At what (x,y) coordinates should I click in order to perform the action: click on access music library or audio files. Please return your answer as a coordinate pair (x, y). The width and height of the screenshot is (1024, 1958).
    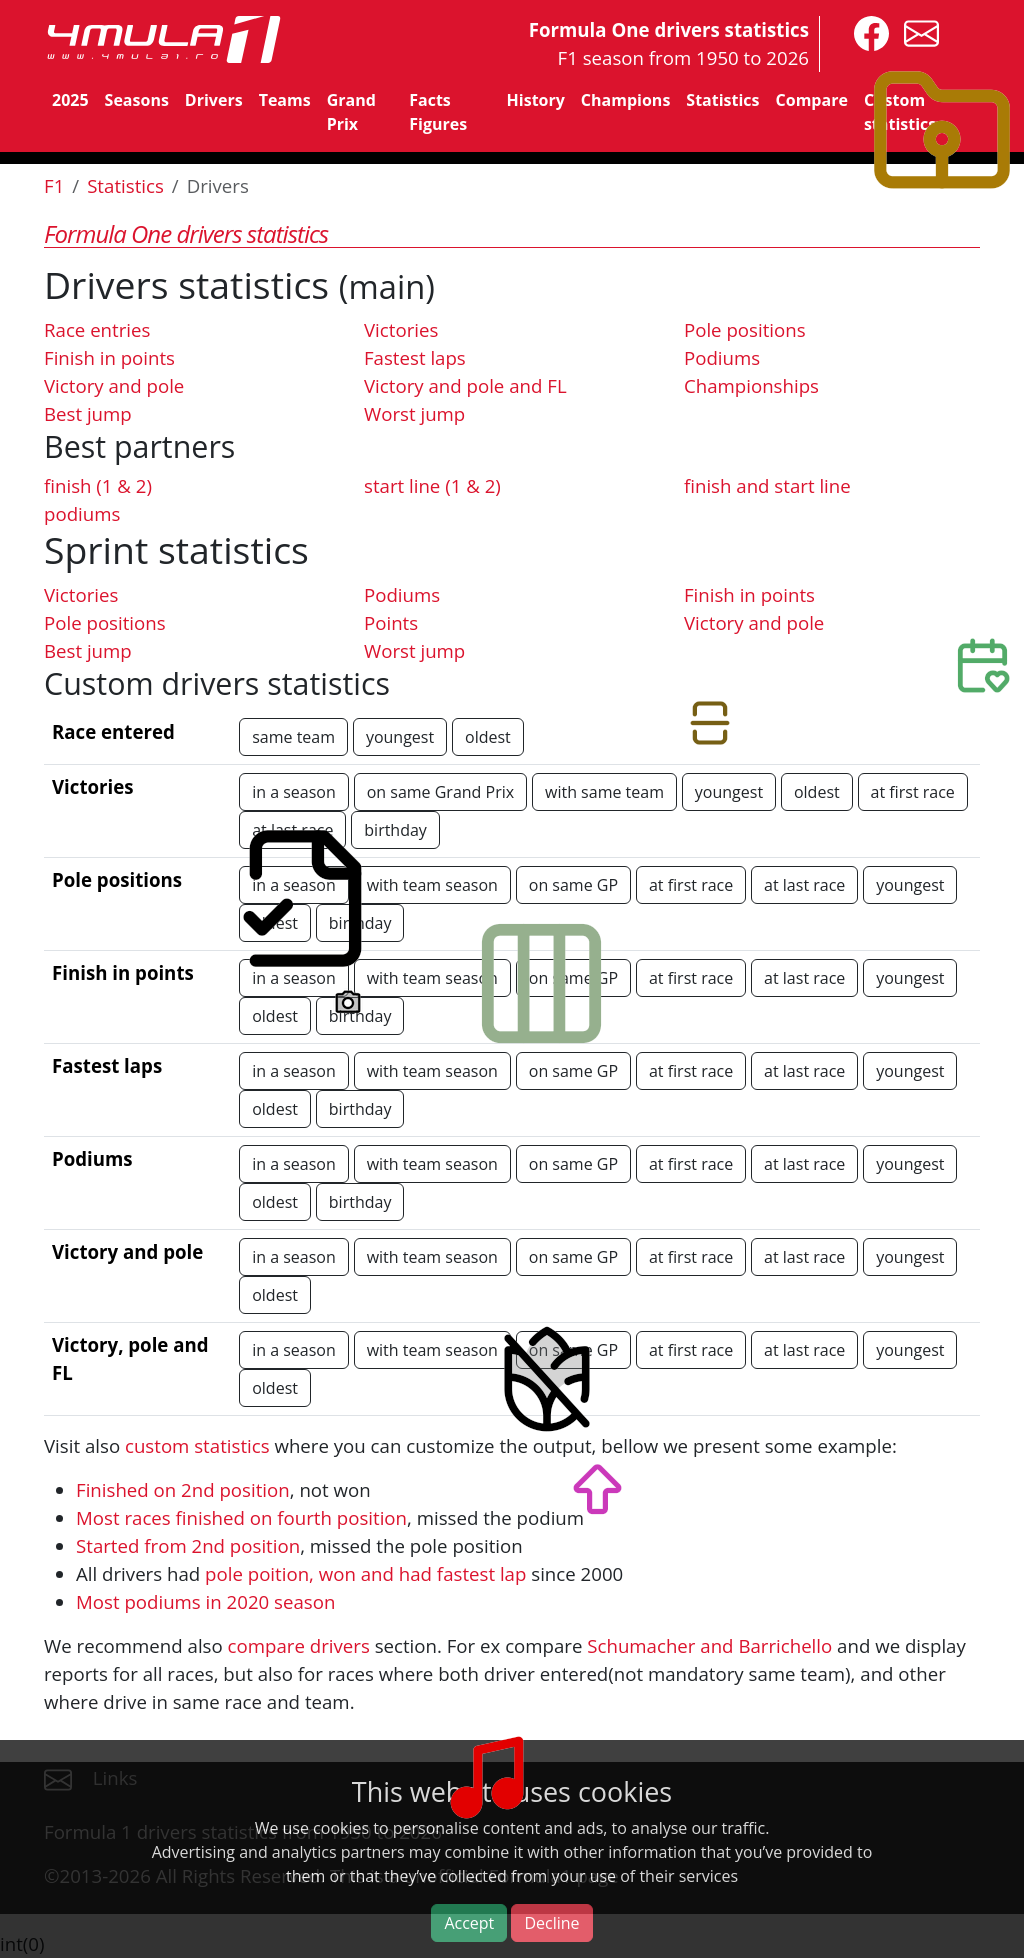
    Looking at the image, I should click on (491, 1777).